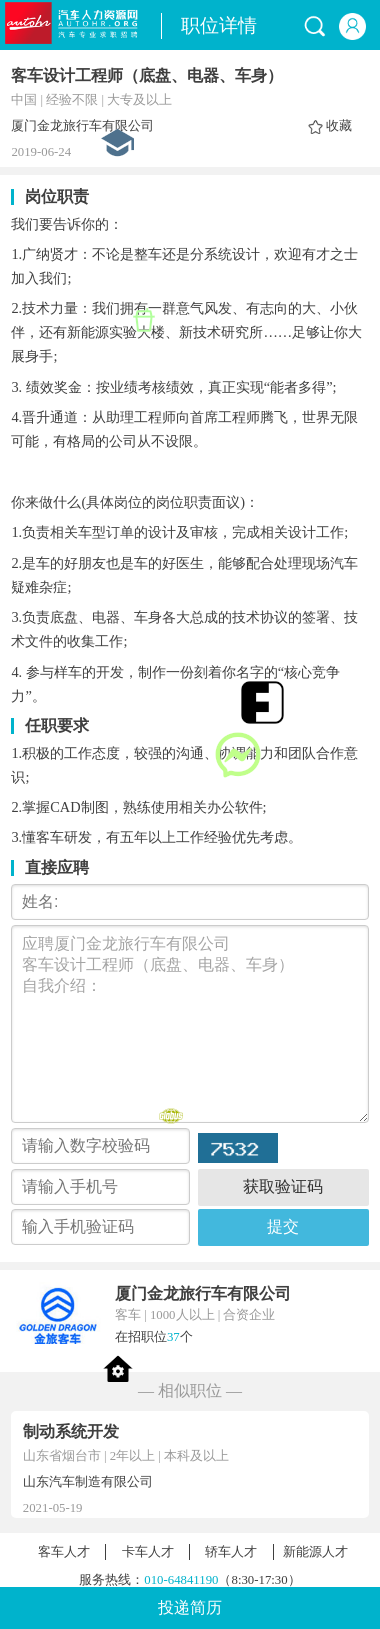 Image resolution: width=380 pixels, height=1629 pixels. I want to click on open the Friendica app, so click(262, 702).